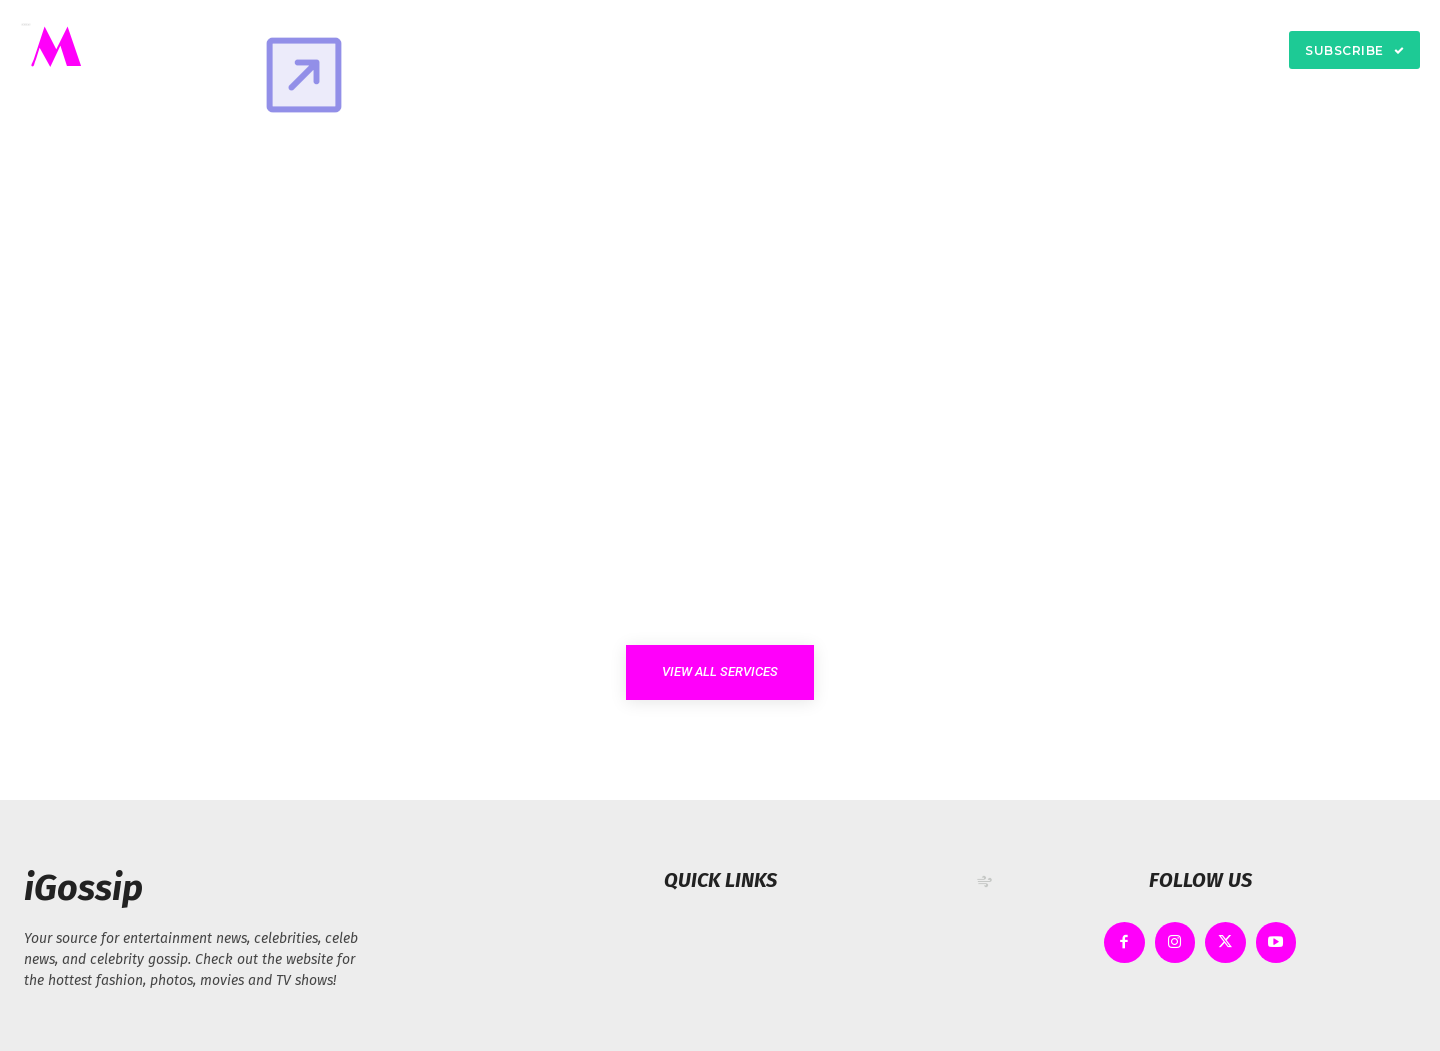 The width and height of the screenshot is (1440, 1051). I want to click on open link in a new window, so click(304, 75).